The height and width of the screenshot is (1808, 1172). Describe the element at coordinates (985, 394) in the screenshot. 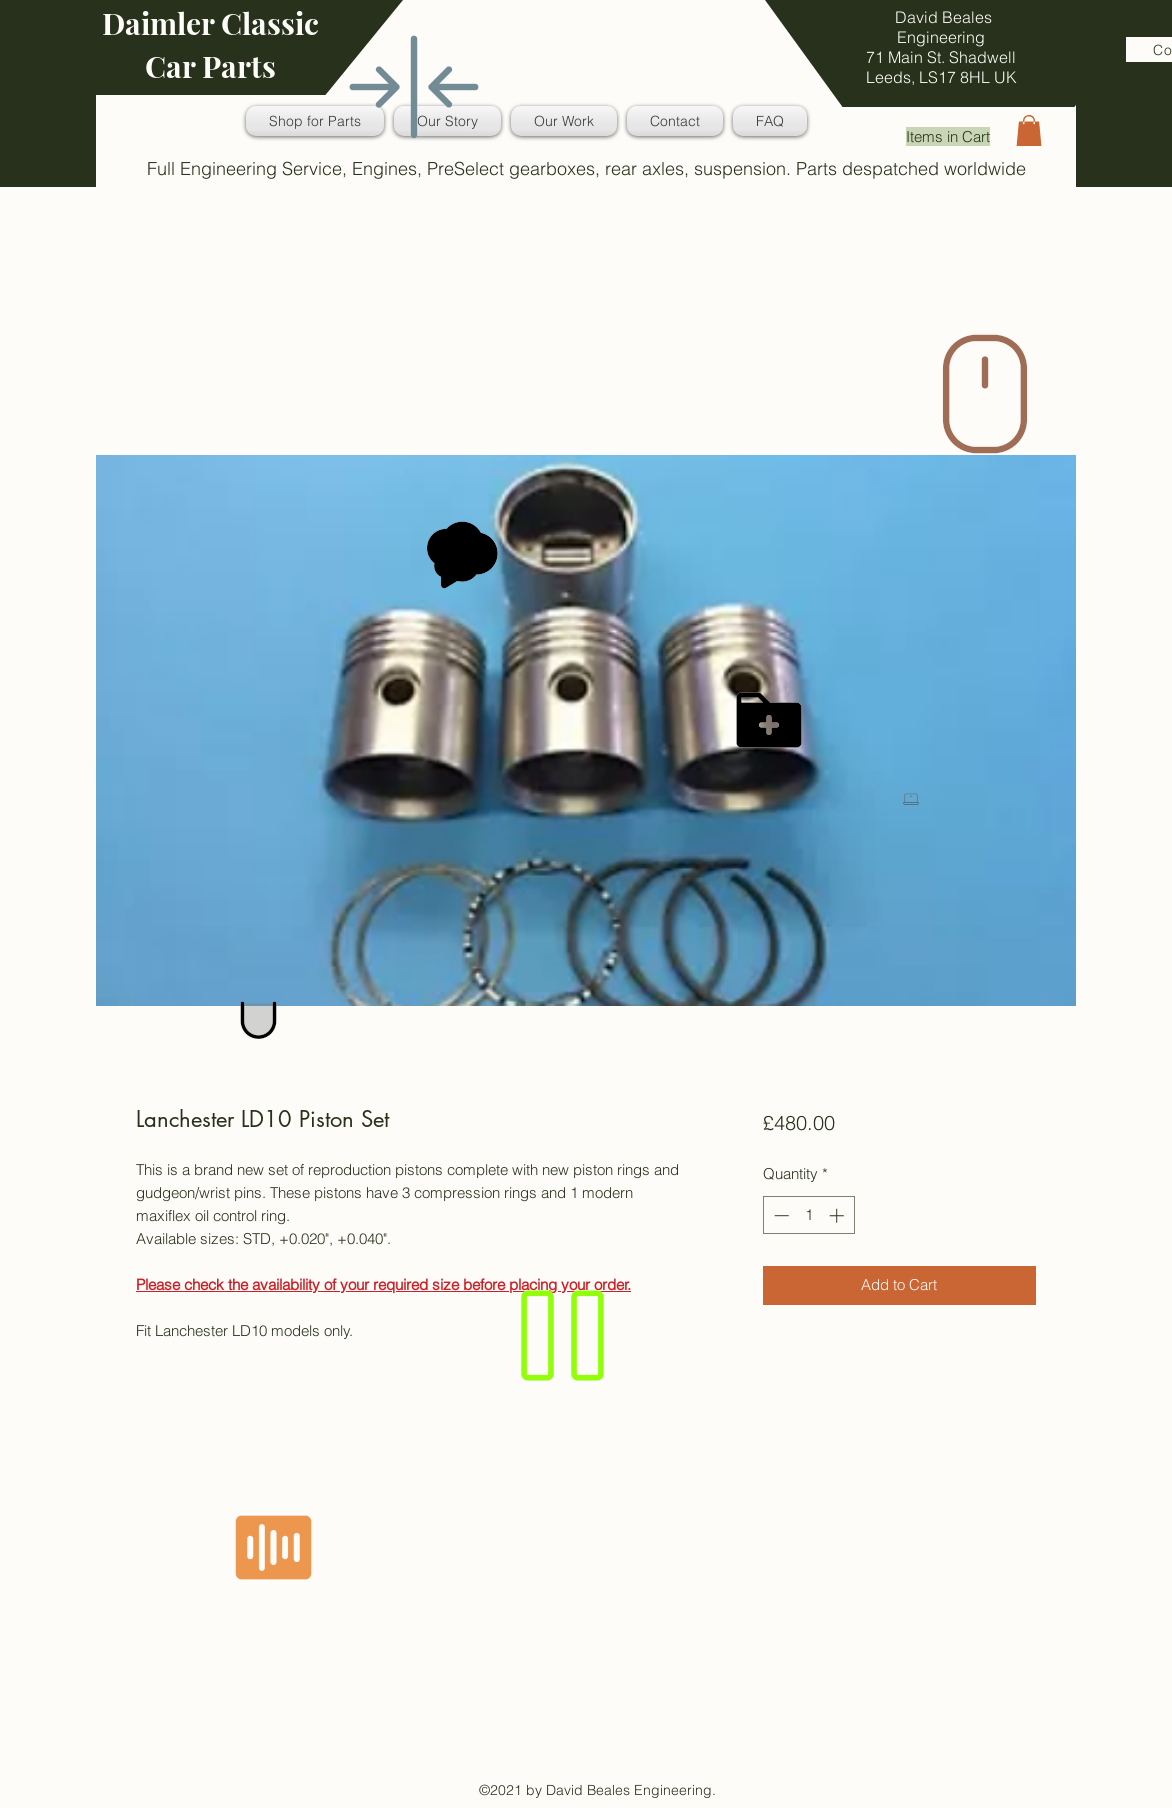

I see `mouse input device indicator` at that location.